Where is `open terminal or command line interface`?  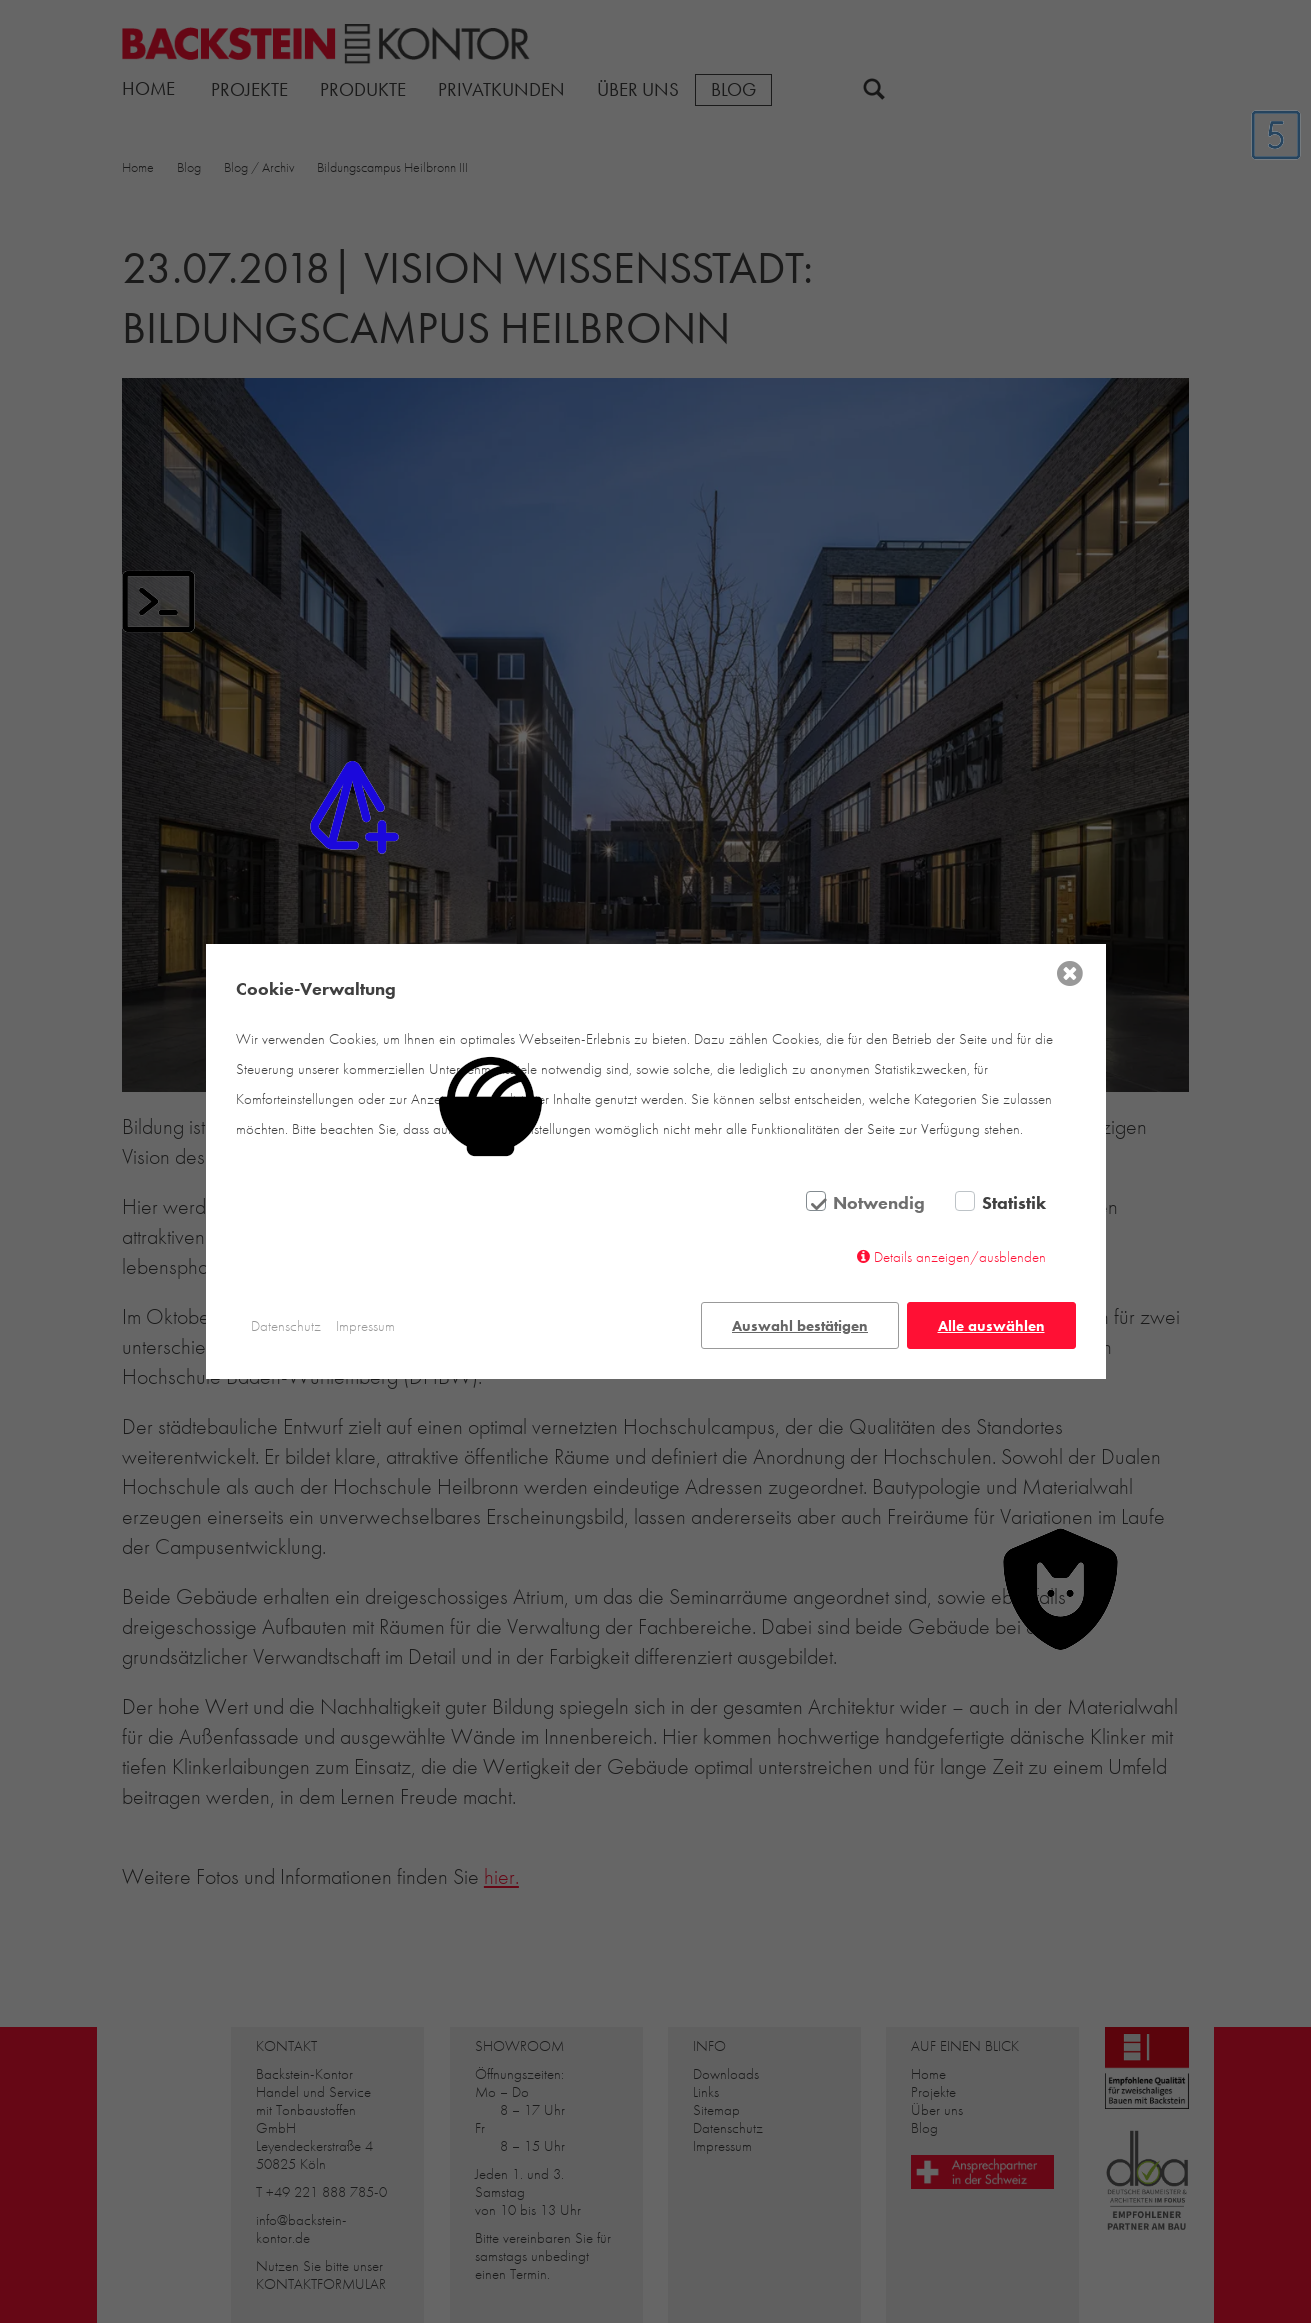 open terminal or command line interface is located at coordinates (158, 601).